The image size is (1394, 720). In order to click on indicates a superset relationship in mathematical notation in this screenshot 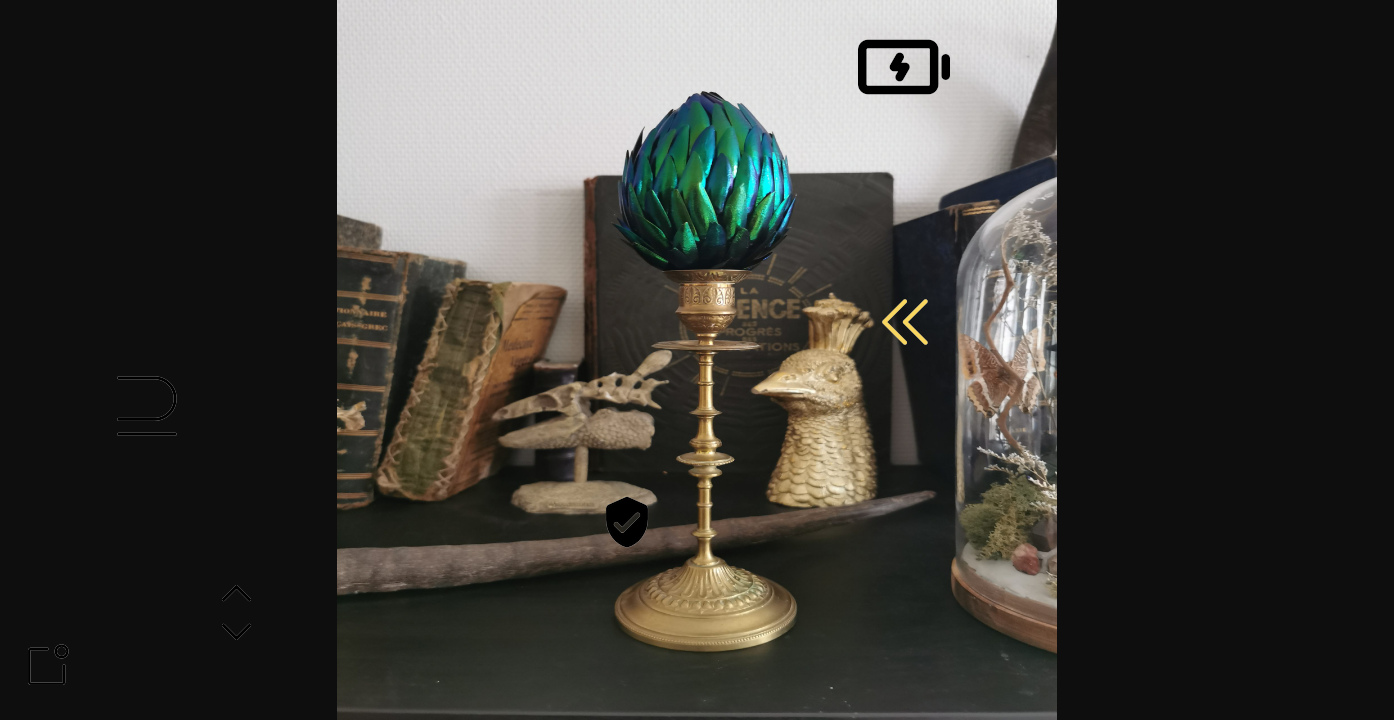, I will do `click(145, 407)`.